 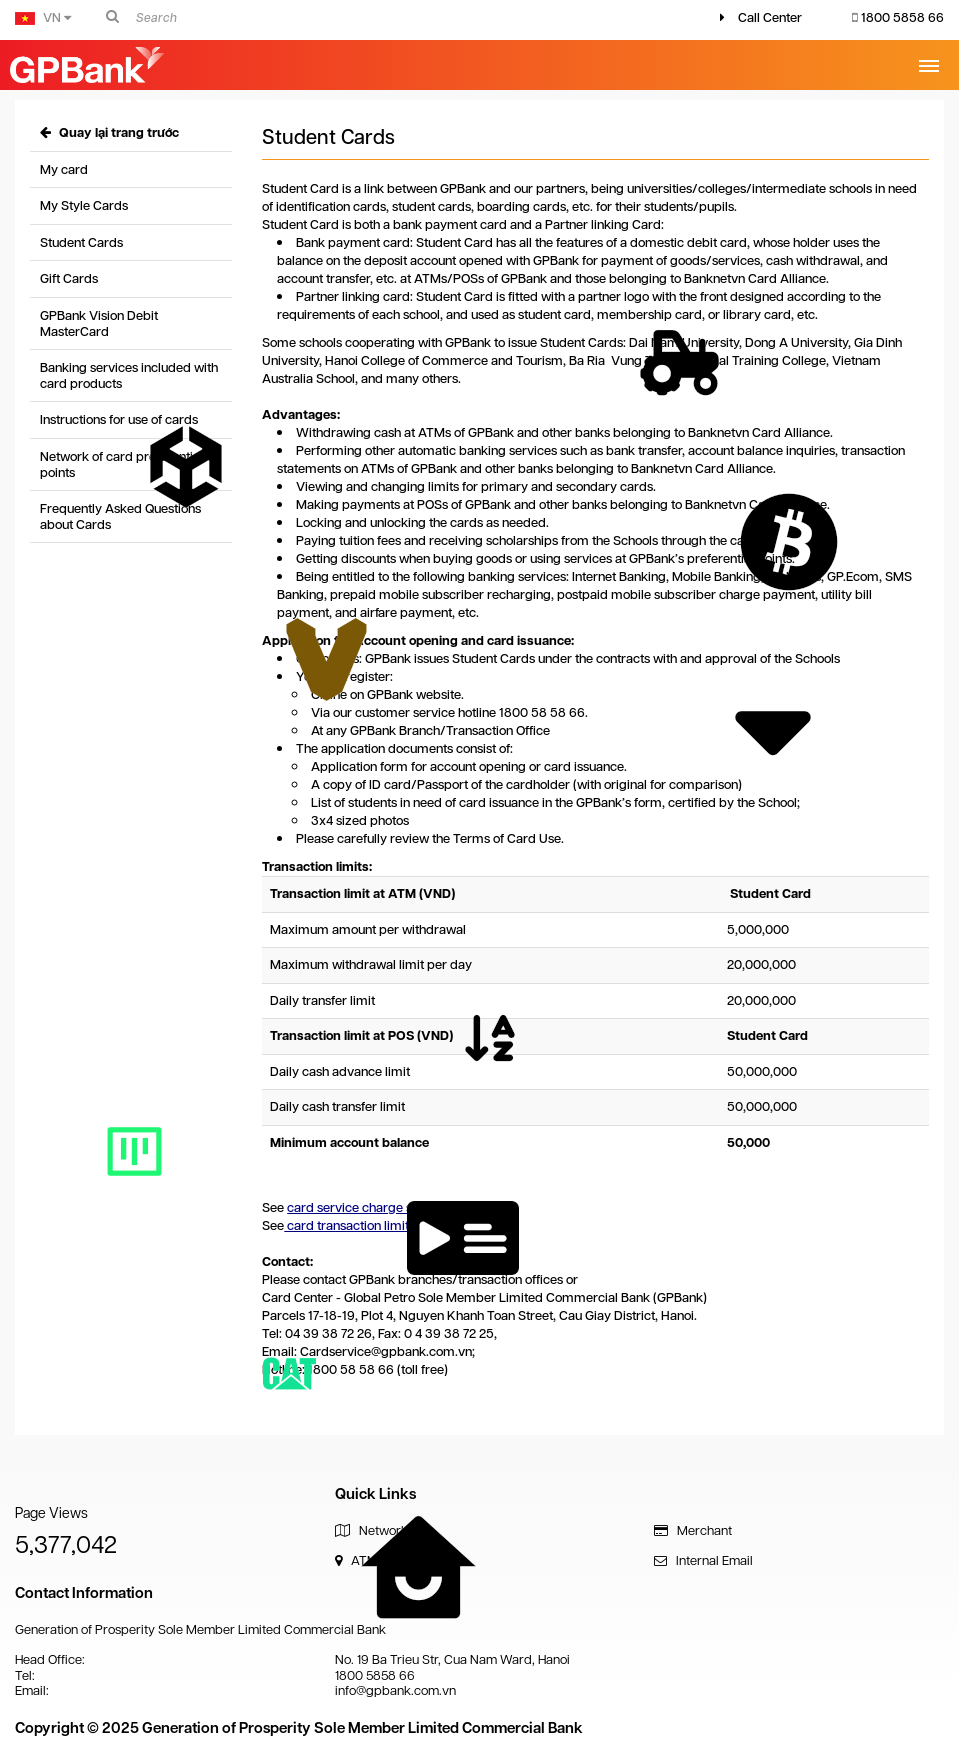 I want to click on PreMiD logo - indicates Discord rich presence integration, so click(x=463, y=1238).